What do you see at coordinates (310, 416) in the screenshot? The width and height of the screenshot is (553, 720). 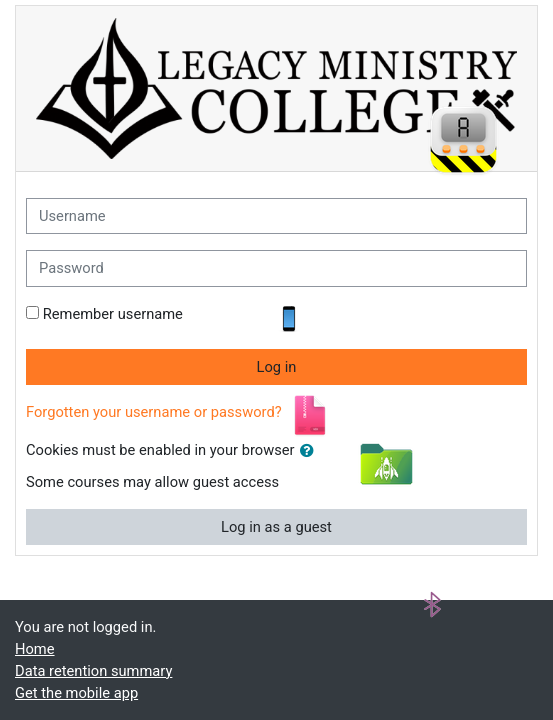 I see `a virtualbox virtual disk image file` at bounding box center [310, 416].